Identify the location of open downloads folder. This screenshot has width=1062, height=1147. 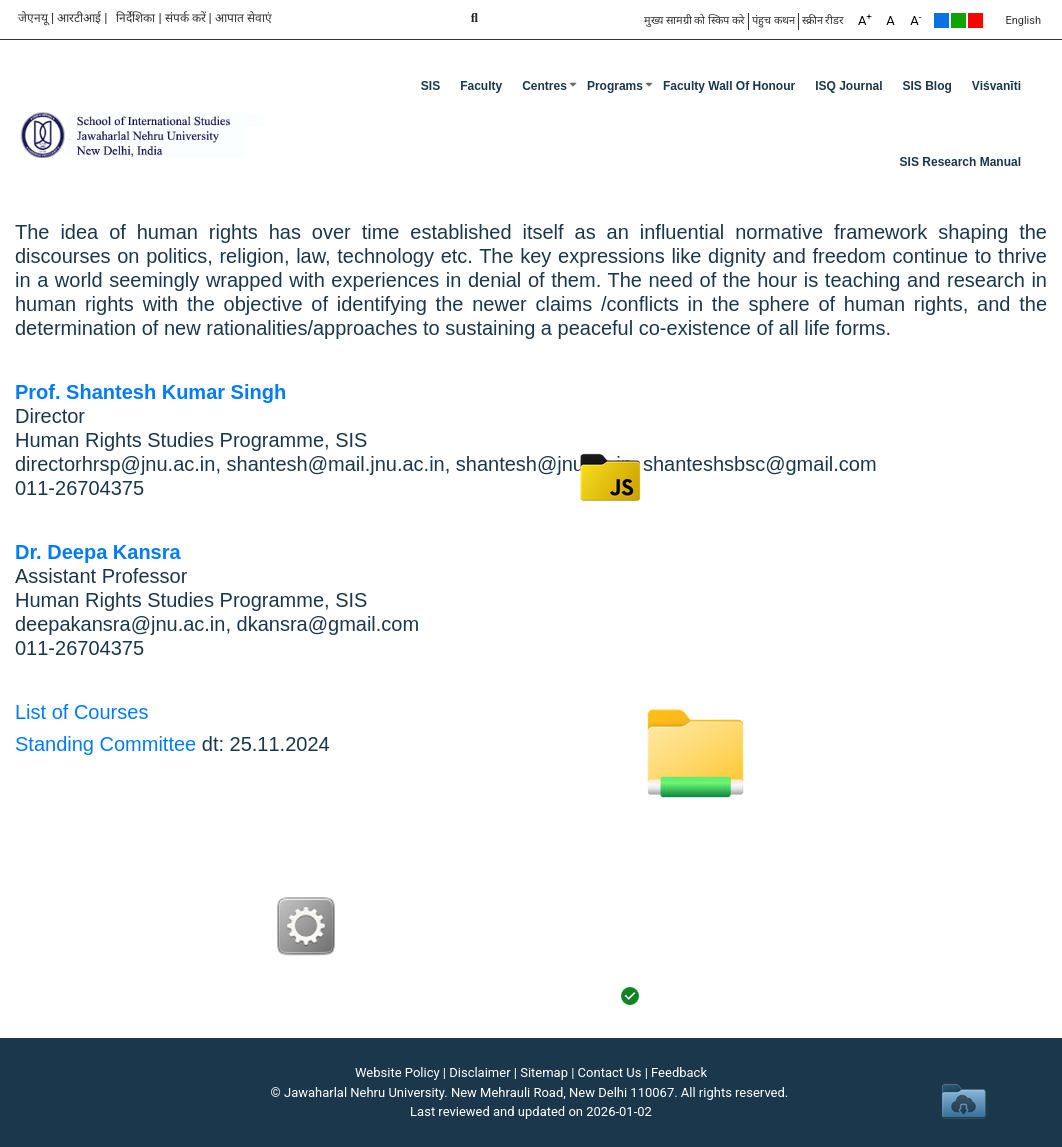
(963, 1102).